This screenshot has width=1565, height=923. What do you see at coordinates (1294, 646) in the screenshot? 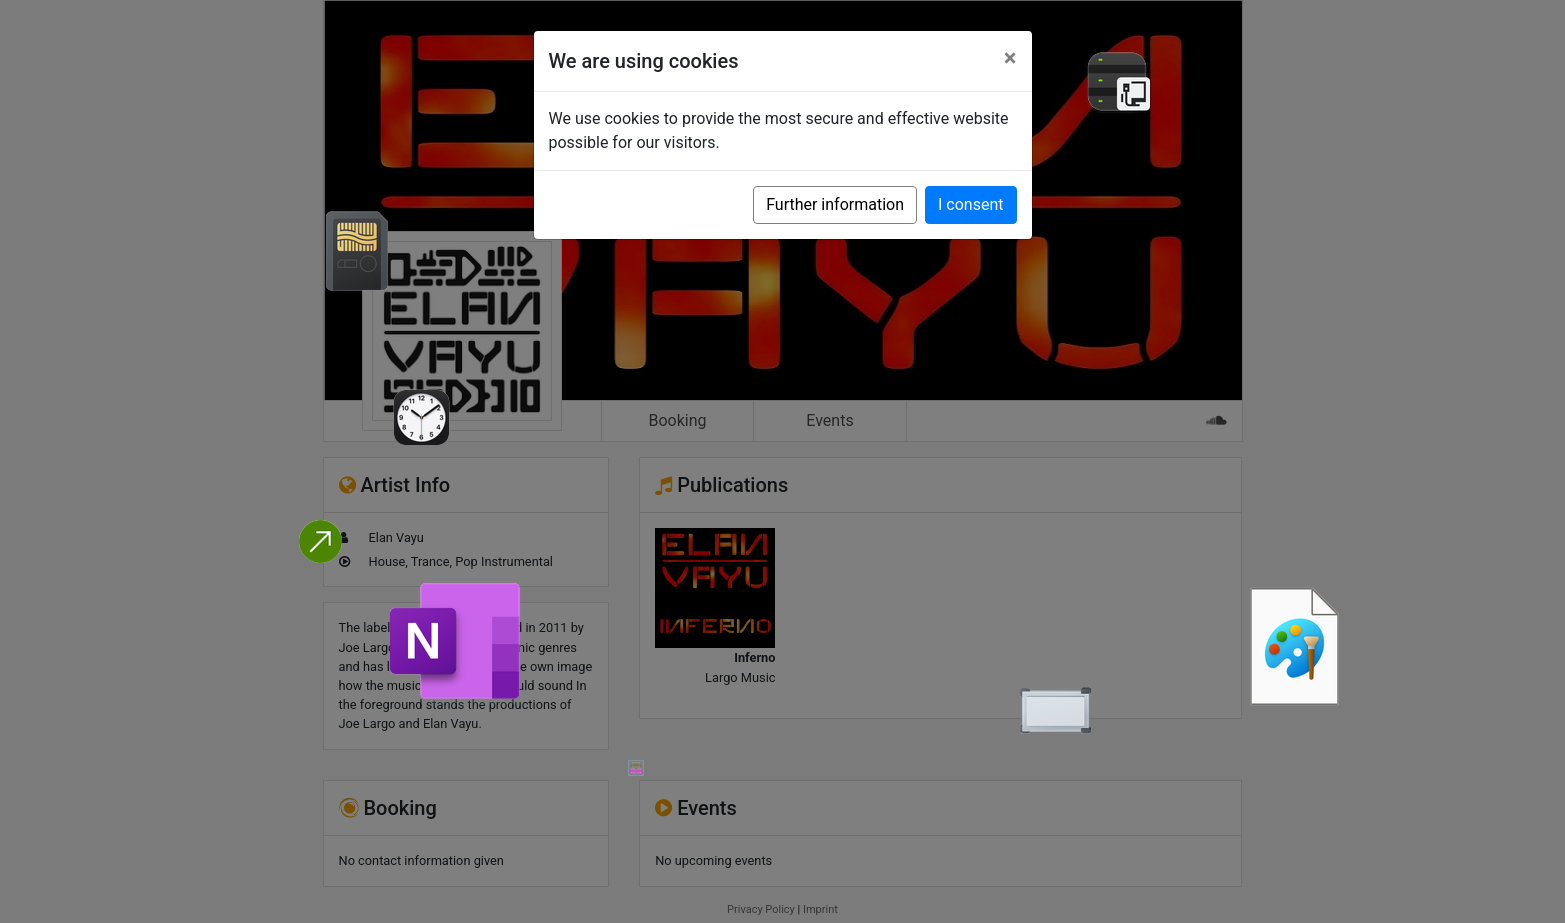
I see `open file in paint application` at bounding box center [1294, 646].